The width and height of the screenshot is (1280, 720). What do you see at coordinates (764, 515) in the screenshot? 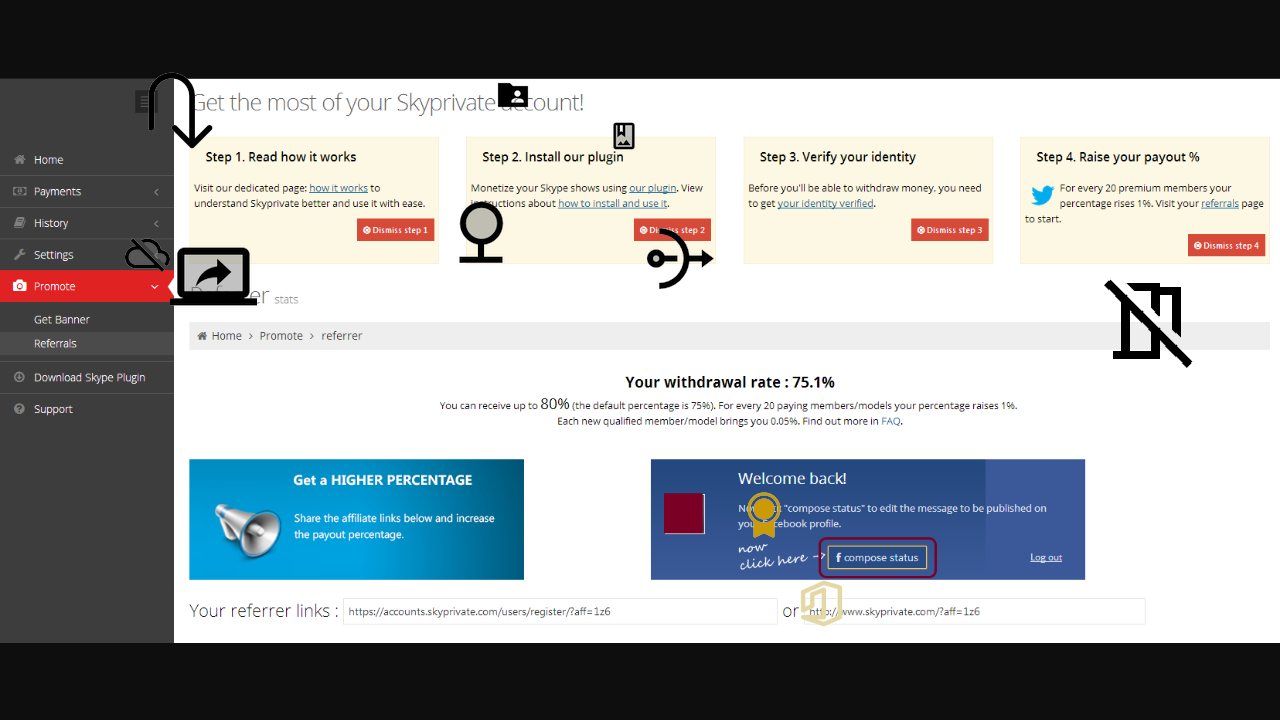
I see `view achievements or awards` at bounding box center [764, 515].